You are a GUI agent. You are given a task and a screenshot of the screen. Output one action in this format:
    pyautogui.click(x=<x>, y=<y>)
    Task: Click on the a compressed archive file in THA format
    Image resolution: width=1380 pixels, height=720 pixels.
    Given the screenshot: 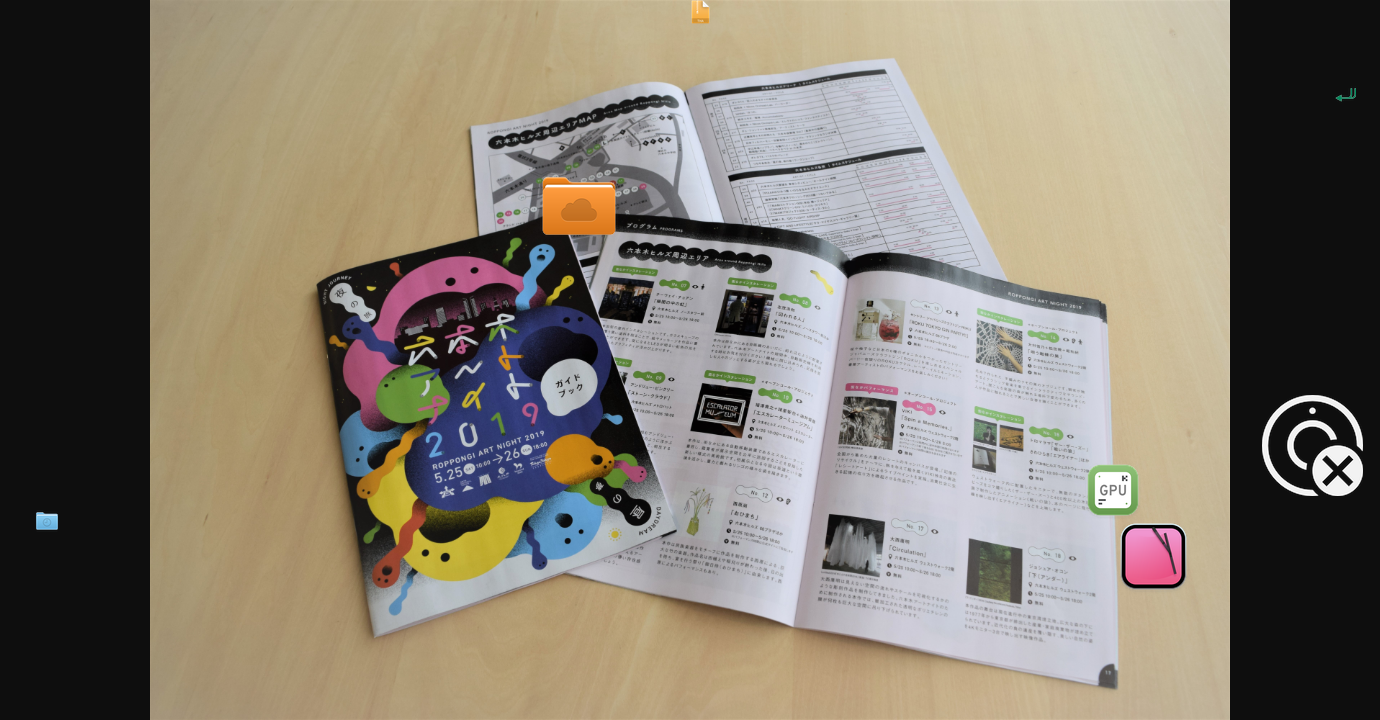 What is the action you would take?
    pyautogui.click(x=700, y=12)
    